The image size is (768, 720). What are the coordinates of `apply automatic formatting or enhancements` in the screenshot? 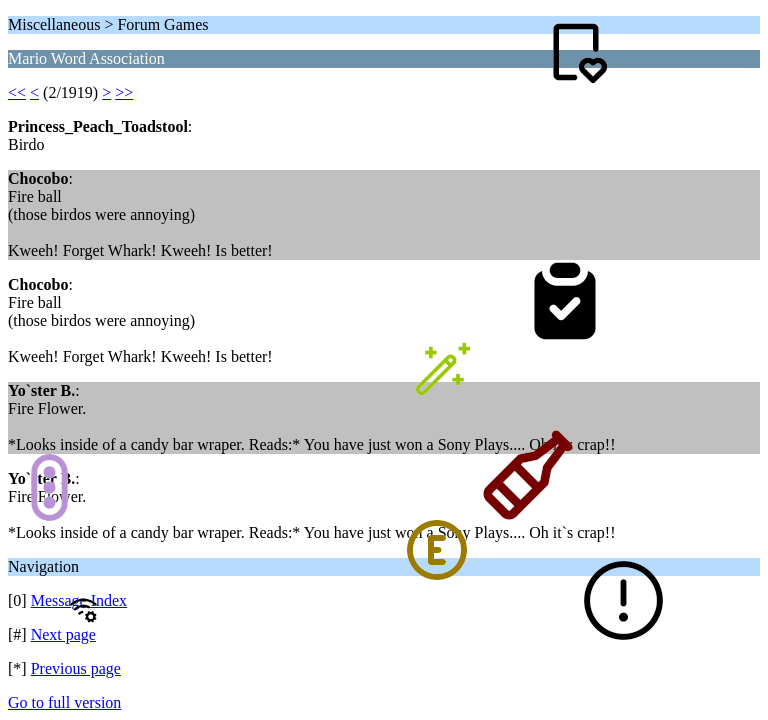 It's located at (443, 370).